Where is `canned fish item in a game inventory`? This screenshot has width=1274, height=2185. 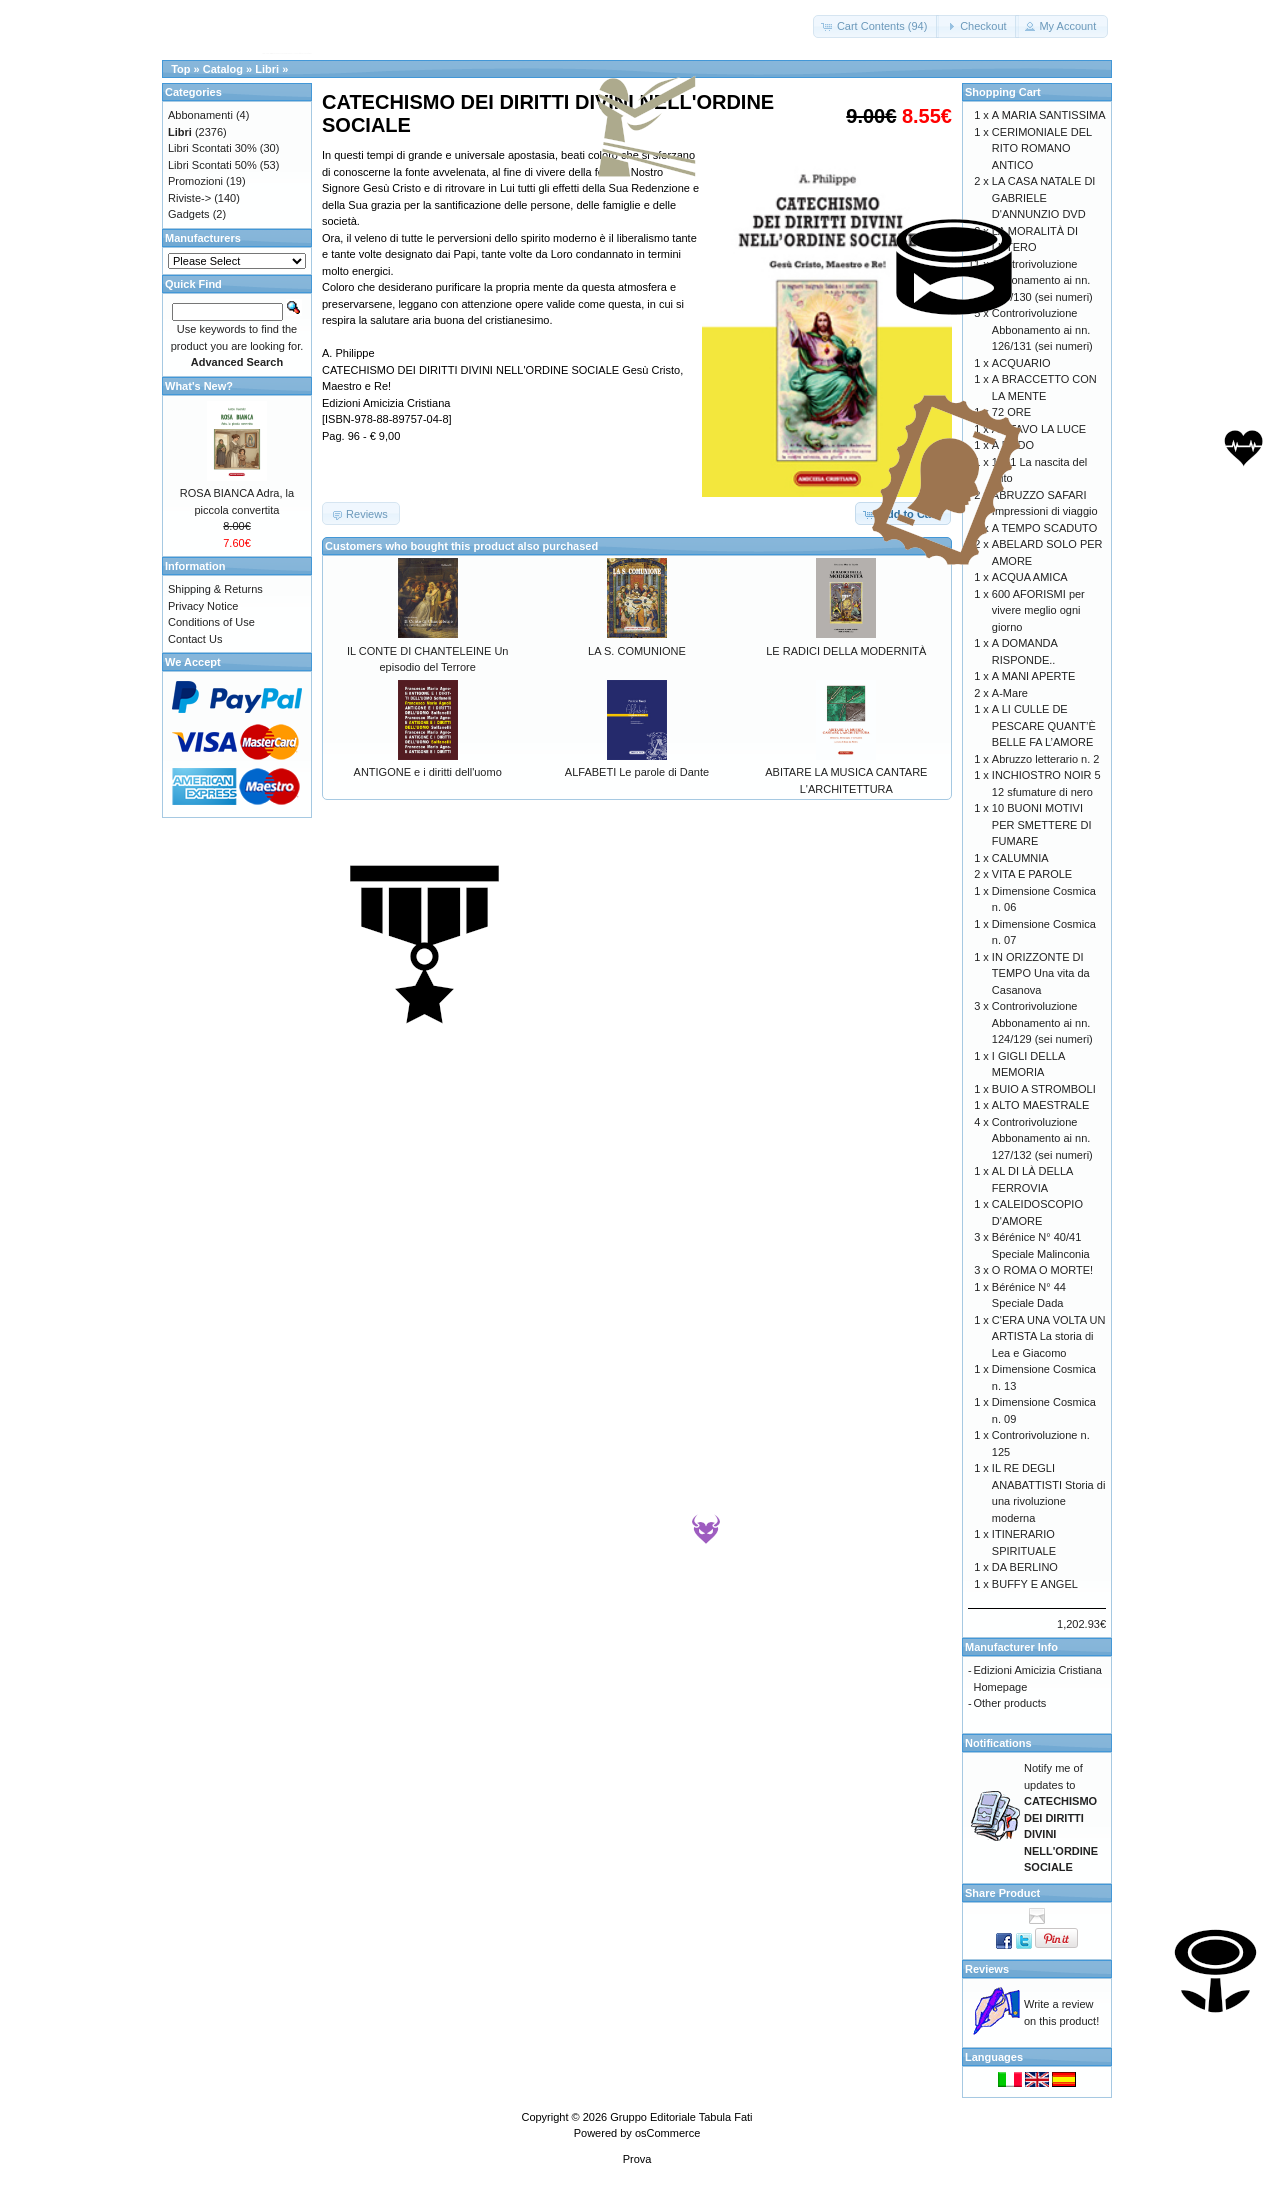 canned fish item in a game inventory is located at coordinates (954, 267).